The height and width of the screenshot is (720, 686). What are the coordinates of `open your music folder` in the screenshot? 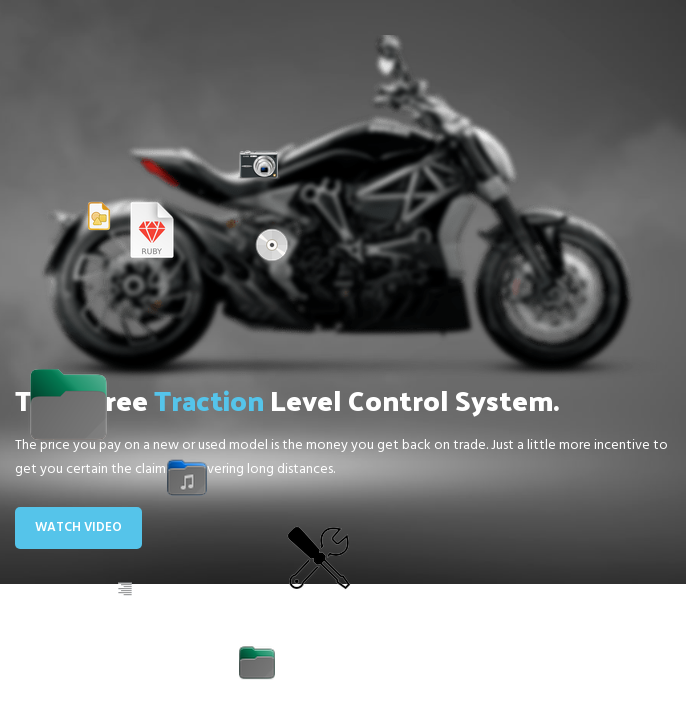 It's located at (187, 477).